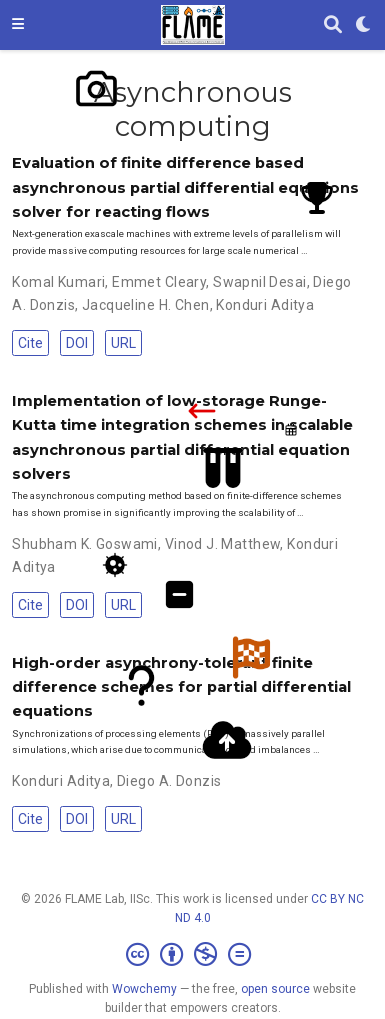 The image size is (385, 1019). What do you see at coordinates (115, 565) in the screenshot?
I see `indicates virus or malware detected` at bounding box center [115, 565].